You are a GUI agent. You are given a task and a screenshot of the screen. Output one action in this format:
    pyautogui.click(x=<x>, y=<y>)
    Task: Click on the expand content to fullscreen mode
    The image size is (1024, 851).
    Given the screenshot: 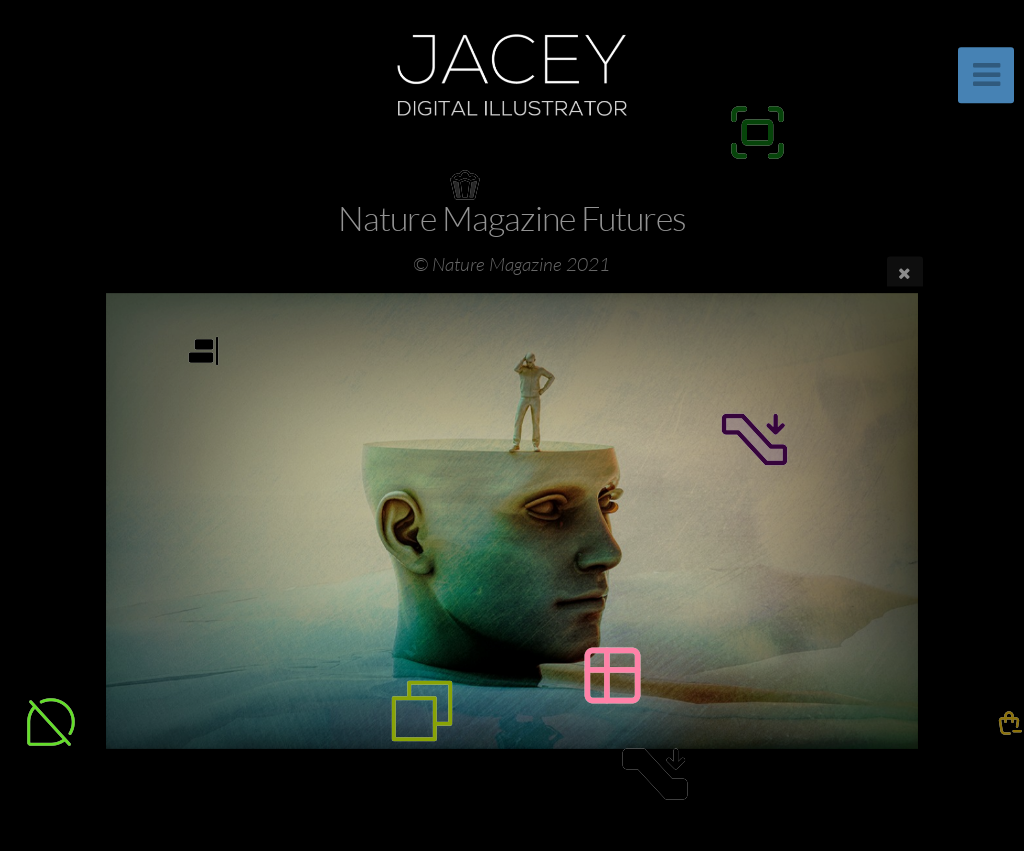 What is the action you would take?
    pyautogui.click(x=757, y=132)
    